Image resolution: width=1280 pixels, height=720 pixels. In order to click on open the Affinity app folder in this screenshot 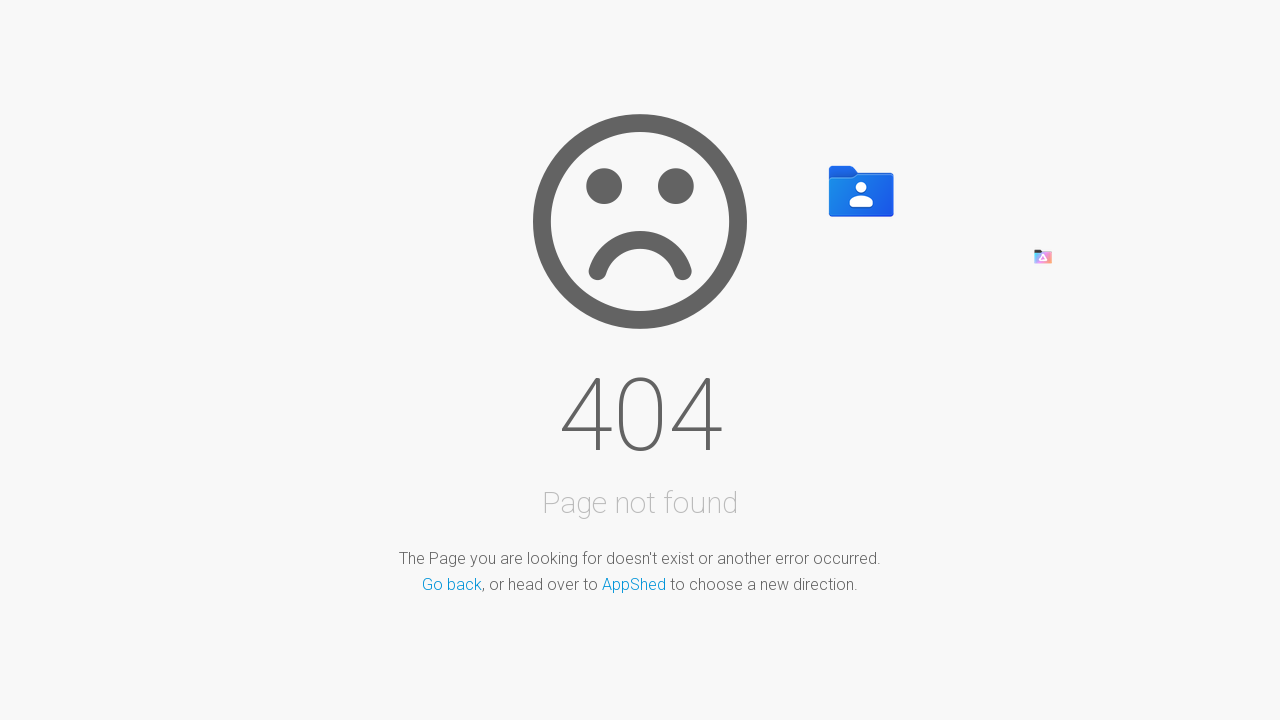, I will do `click(1043, 257)`.